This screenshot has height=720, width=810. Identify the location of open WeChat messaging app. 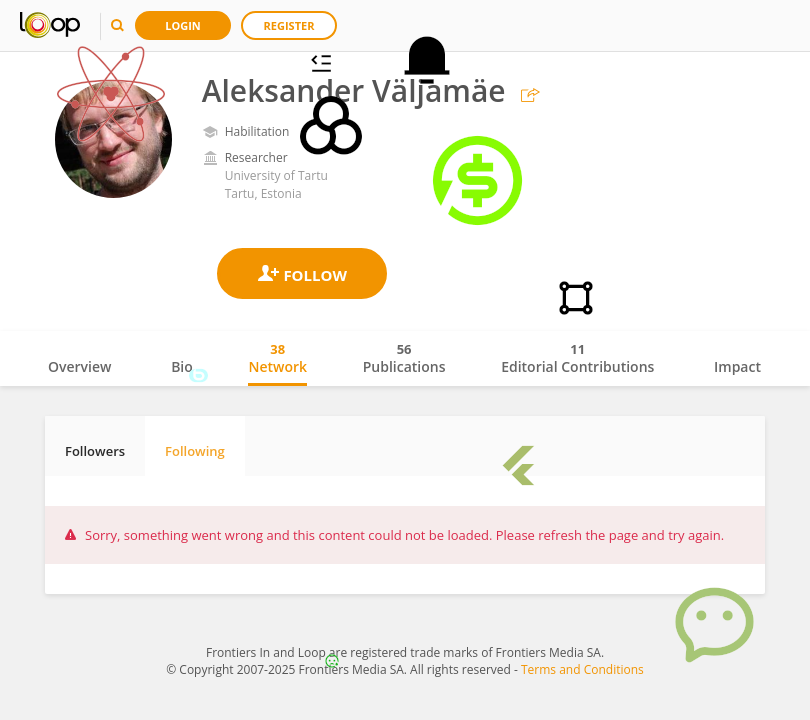
(714, 622).